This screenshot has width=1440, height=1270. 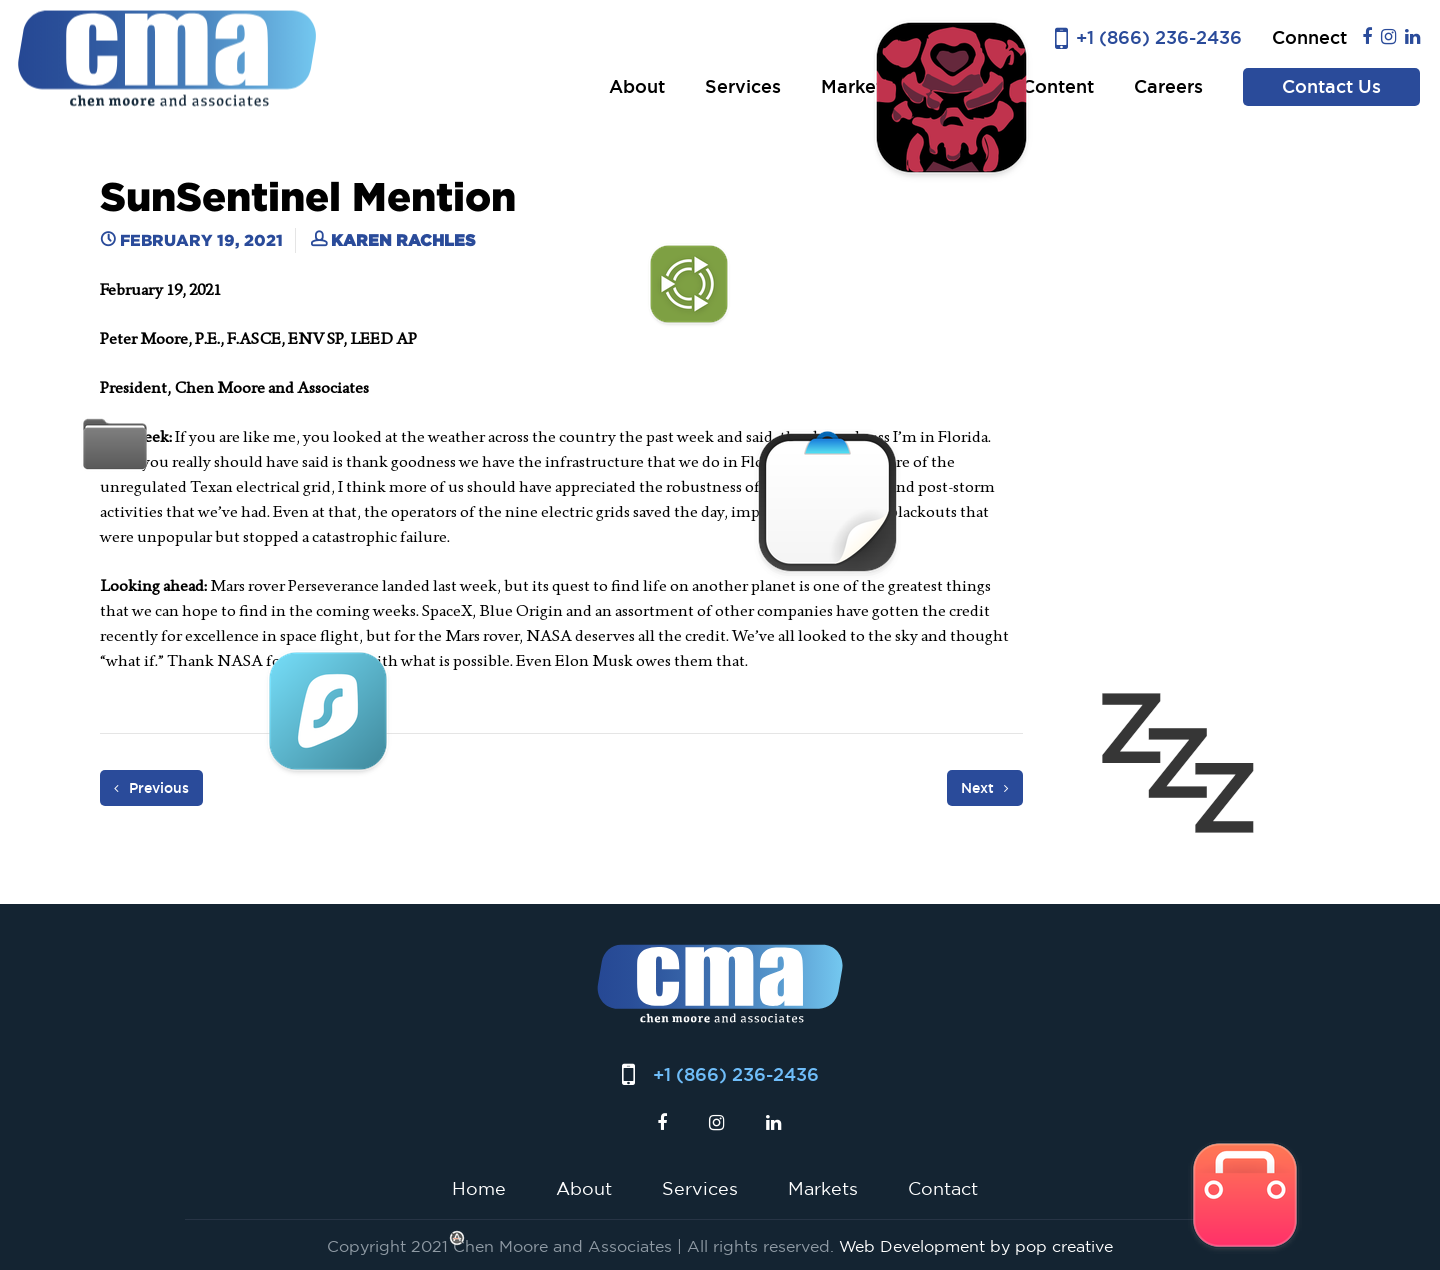 I want to click on launch helltaker game, so click(x=951, y=97).